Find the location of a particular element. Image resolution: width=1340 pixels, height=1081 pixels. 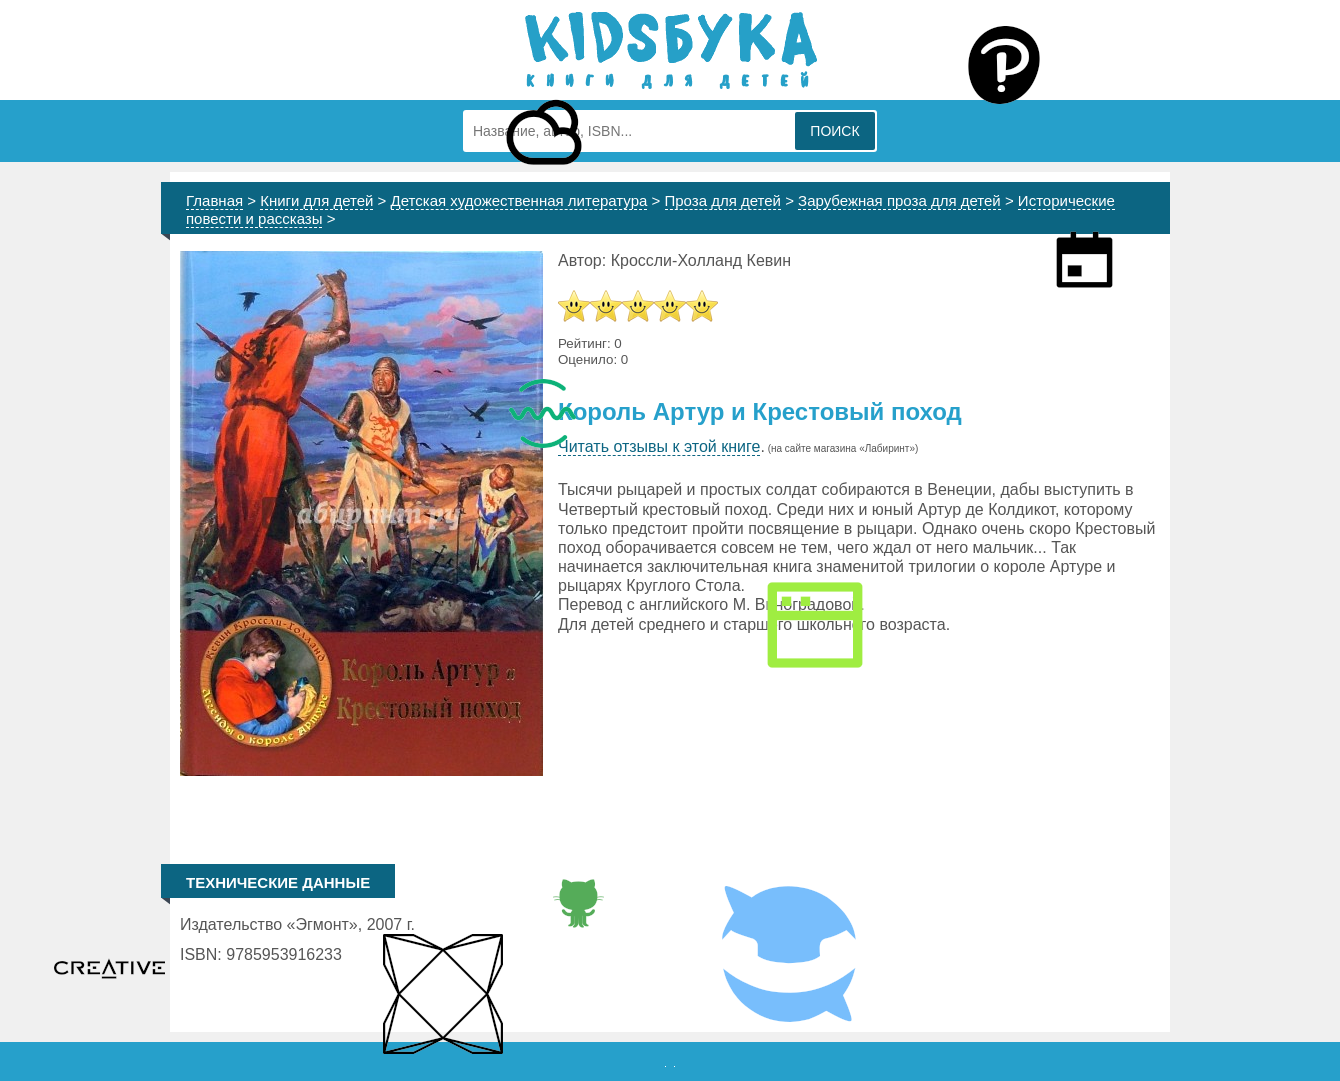

open refined github browser extension is located at coordinates (578, 903).